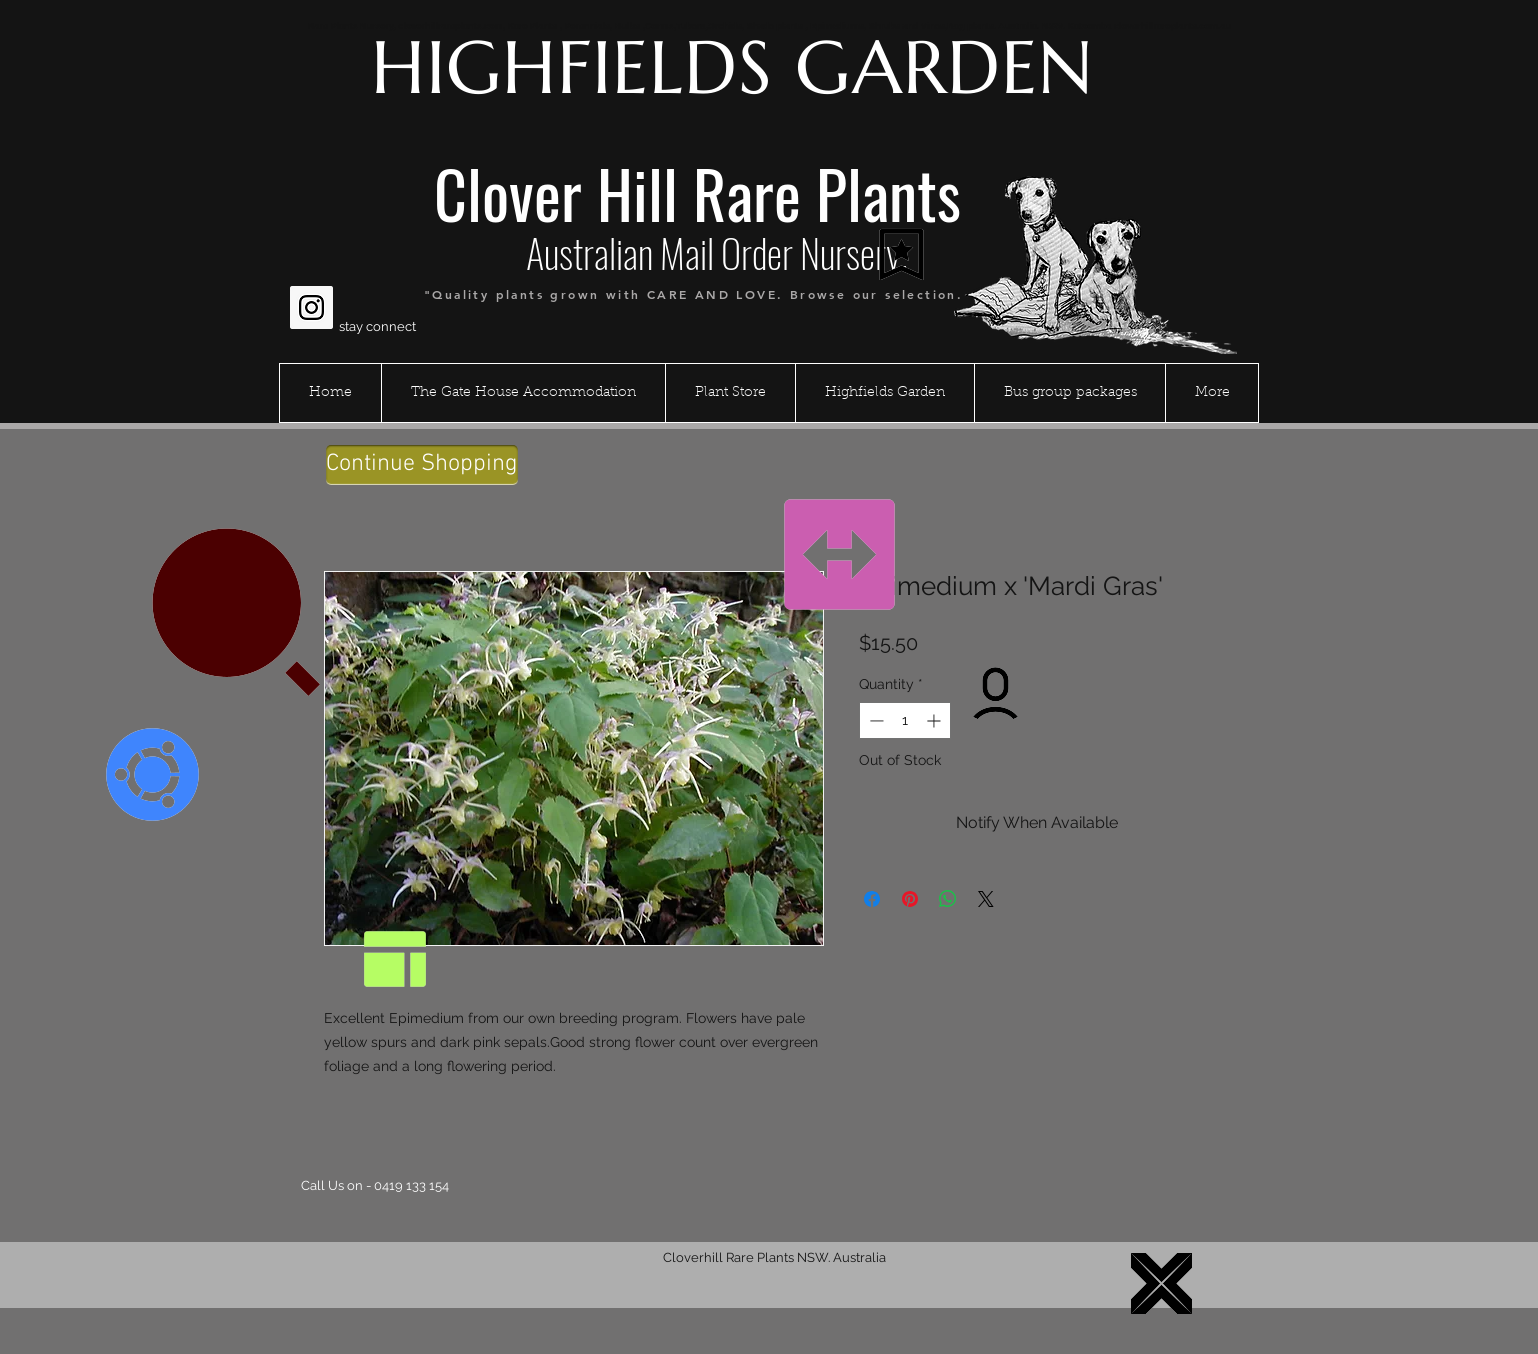  Describe the element at coordinates (839, 554) in the screenshot. I see `flip image horizontally` at that location.